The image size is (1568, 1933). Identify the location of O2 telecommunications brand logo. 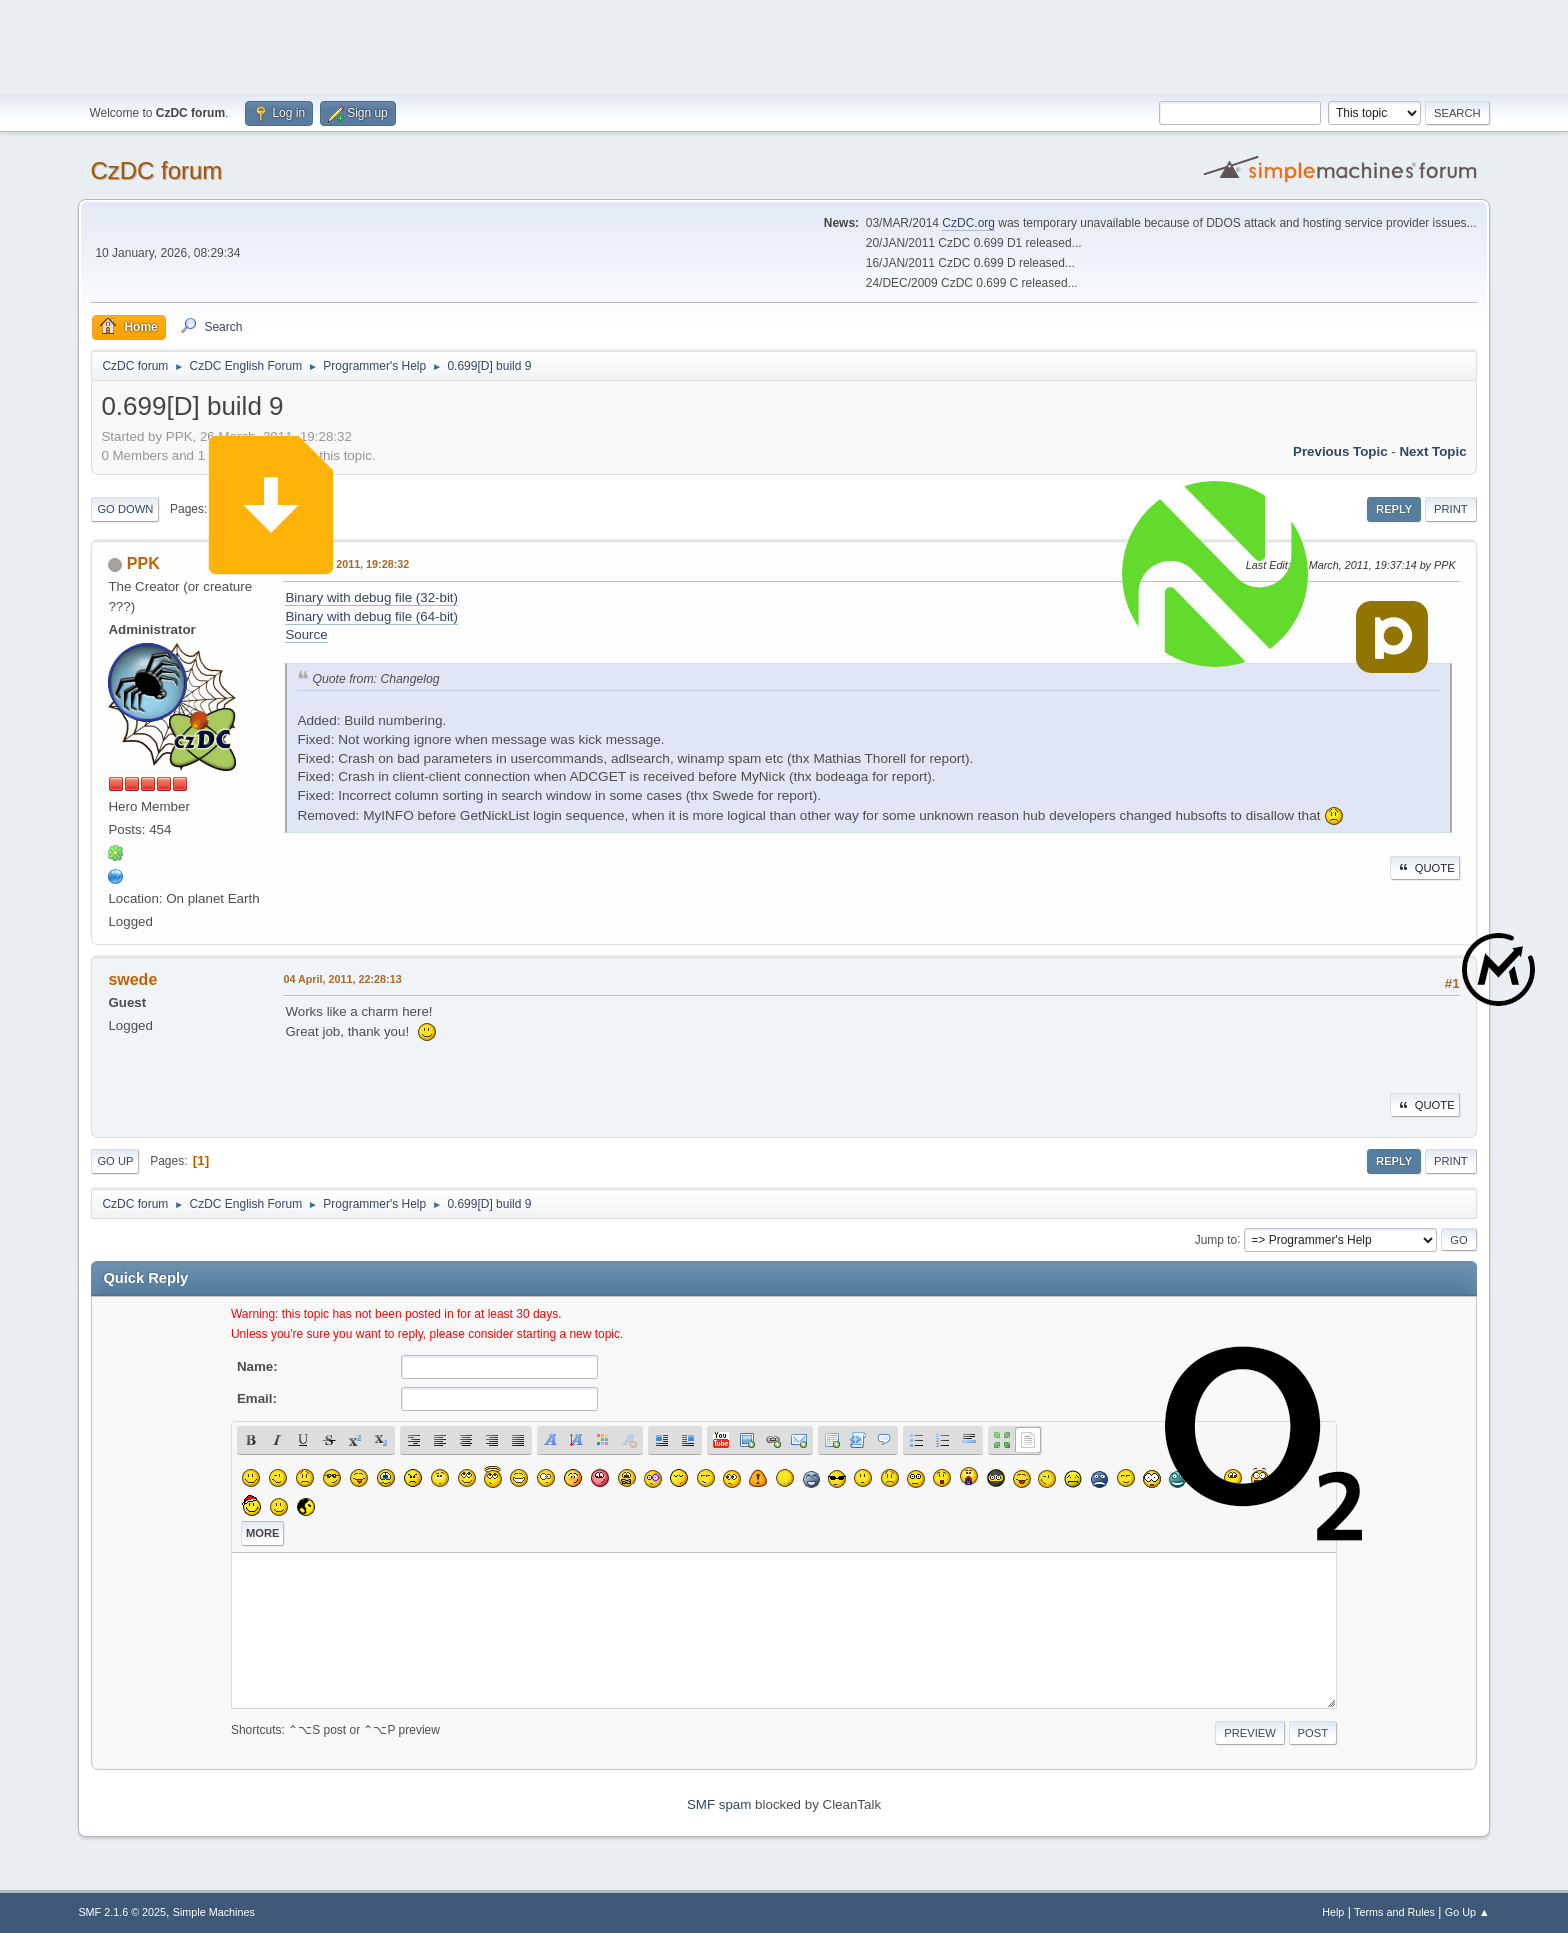
(1263, 1443).